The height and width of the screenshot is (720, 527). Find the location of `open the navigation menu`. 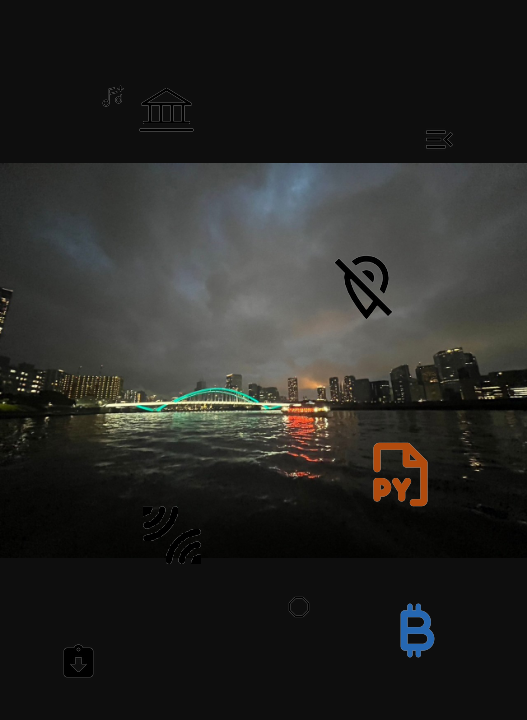

open the navigation menu is located at coordinates (439, 139).